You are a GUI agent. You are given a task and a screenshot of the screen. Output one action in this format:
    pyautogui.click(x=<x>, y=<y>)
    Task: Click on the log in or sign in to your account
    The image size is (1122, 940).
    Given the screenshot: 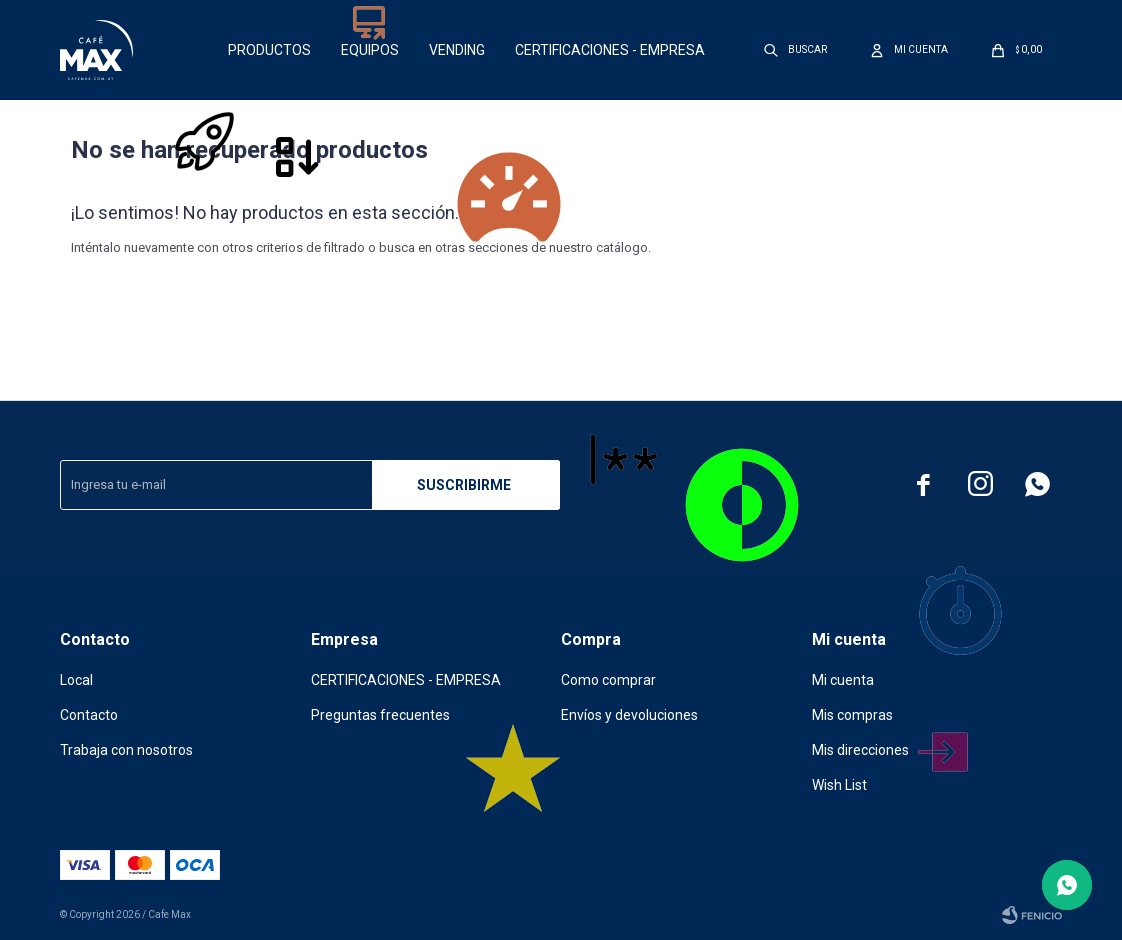 What is the action you would take?
    pyautogui.click(x=943, y=752)
    